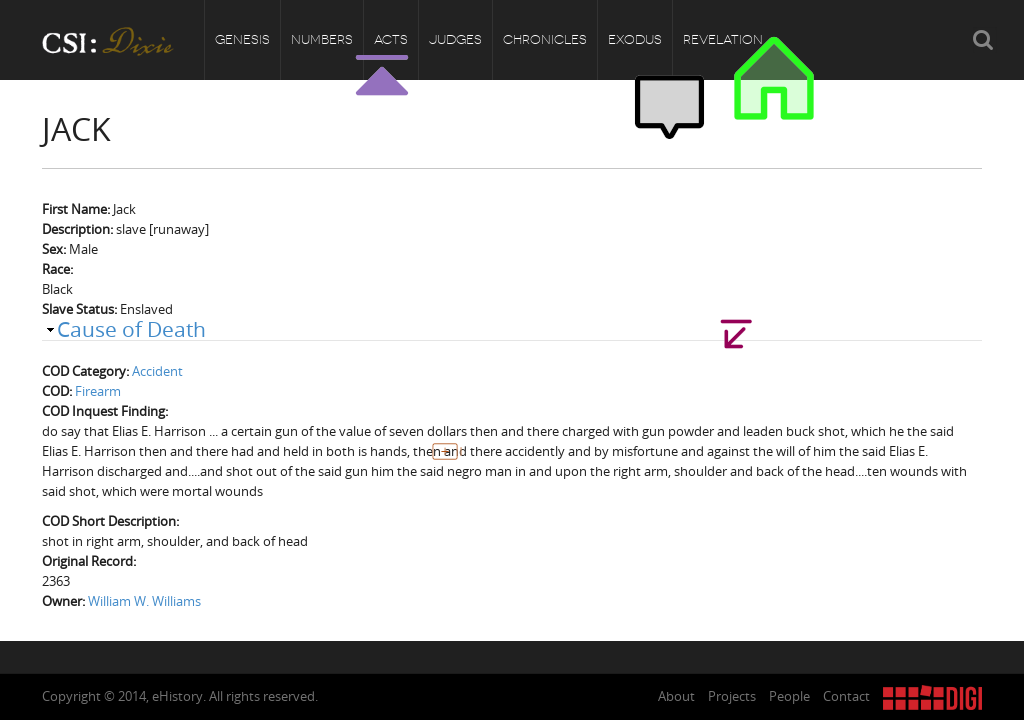 The image size is (1024, 720). What do you see at coordinates (446, 451) in the screenshot?
I see `add or extend battery life` at bounding box center [446, 451].